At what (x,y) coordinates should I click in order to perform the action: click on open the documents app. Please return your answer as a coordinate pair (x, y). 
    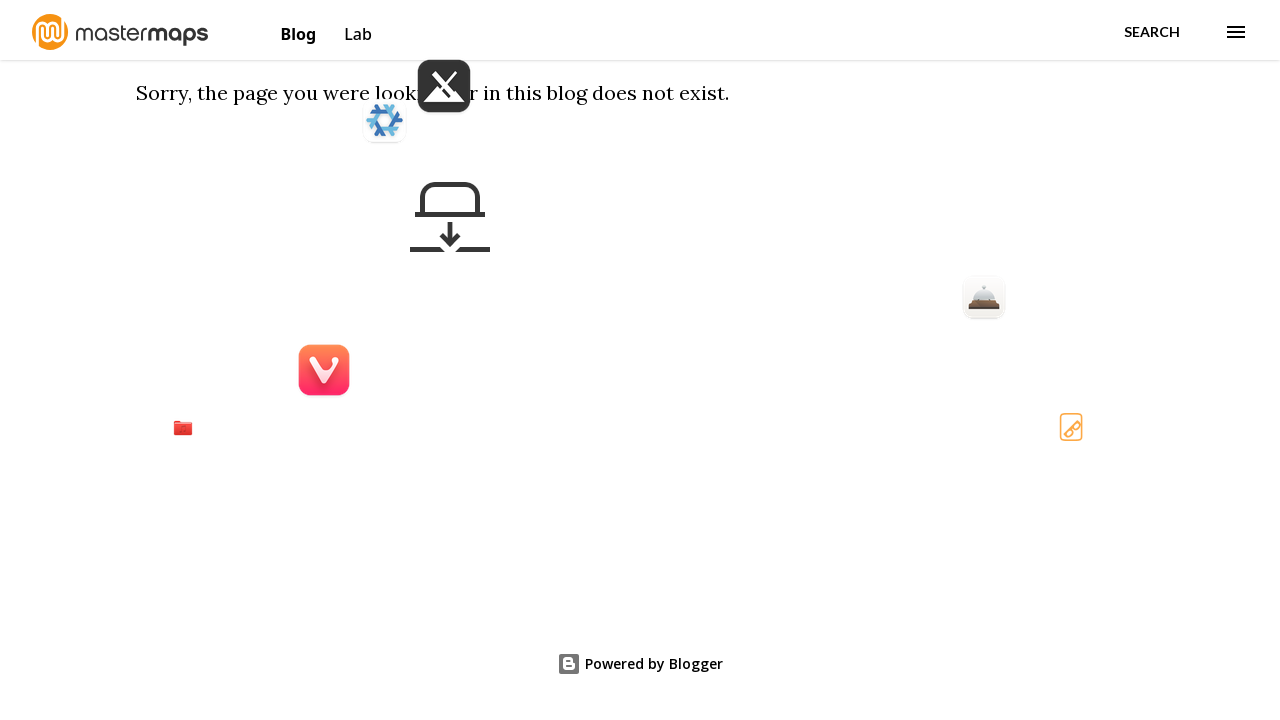
    Looking at the image, I should click on (1072, 427).